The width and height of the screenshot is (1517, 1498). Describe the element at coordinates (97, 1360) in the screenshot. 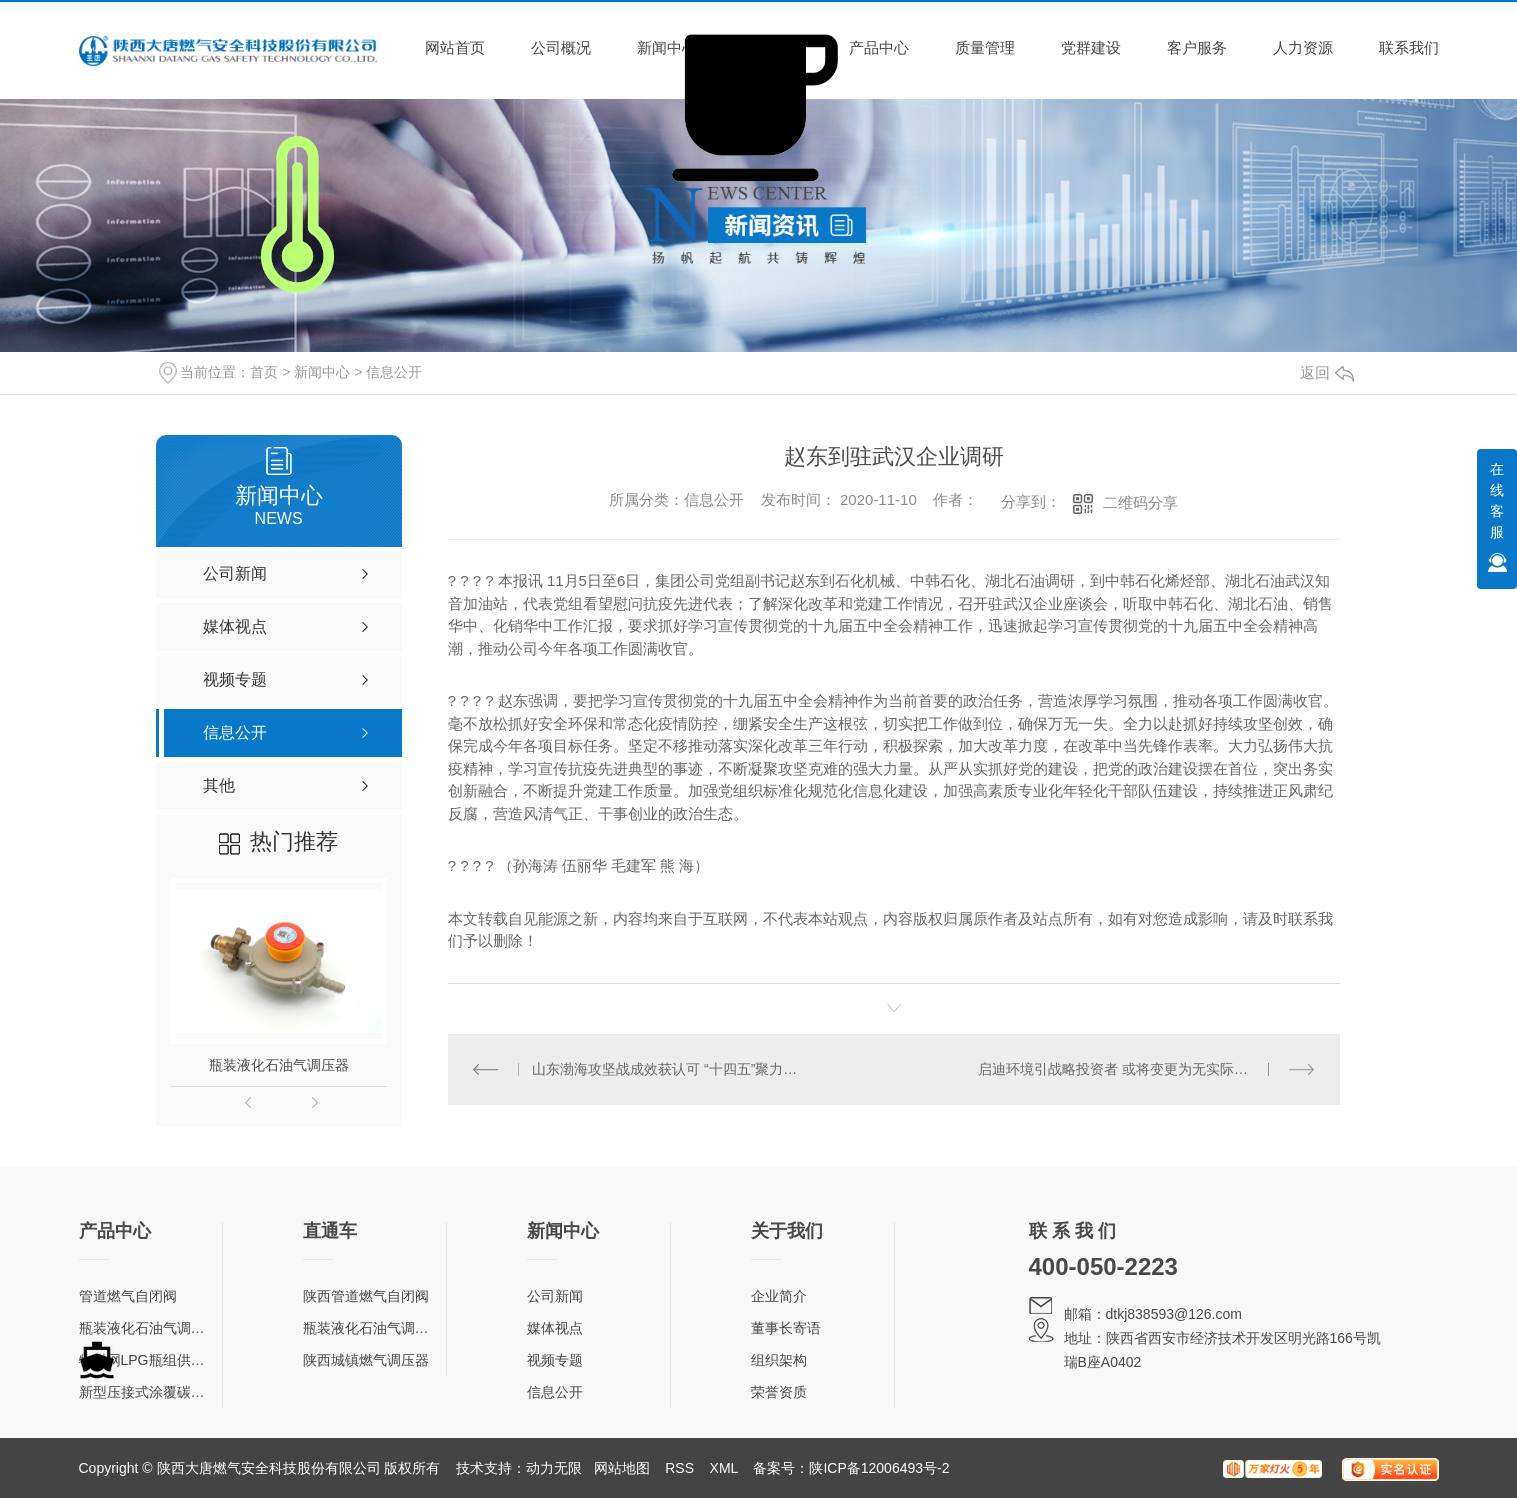

I see `get directions by ferry or boat` at that location.